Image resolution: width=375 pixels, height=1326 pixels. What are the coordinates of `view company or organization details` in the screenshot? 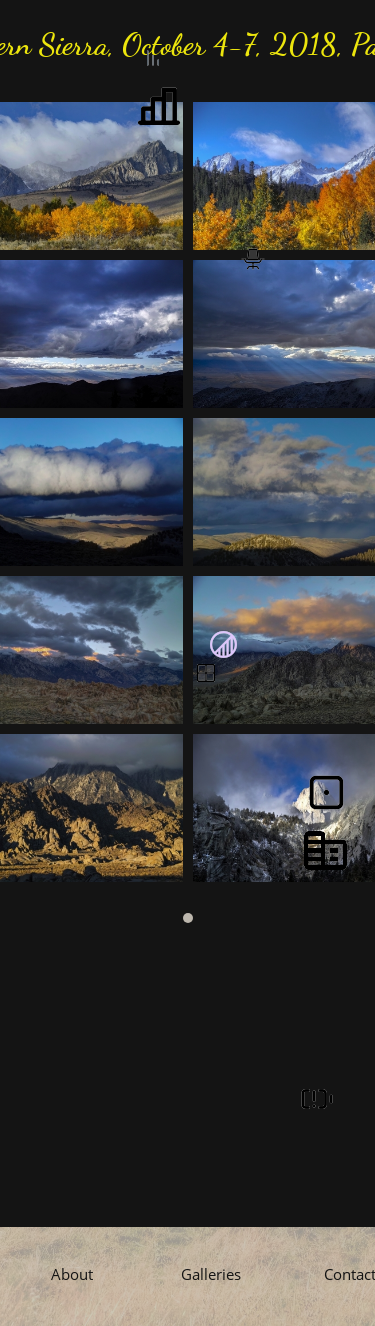 It's located at (325, 850).